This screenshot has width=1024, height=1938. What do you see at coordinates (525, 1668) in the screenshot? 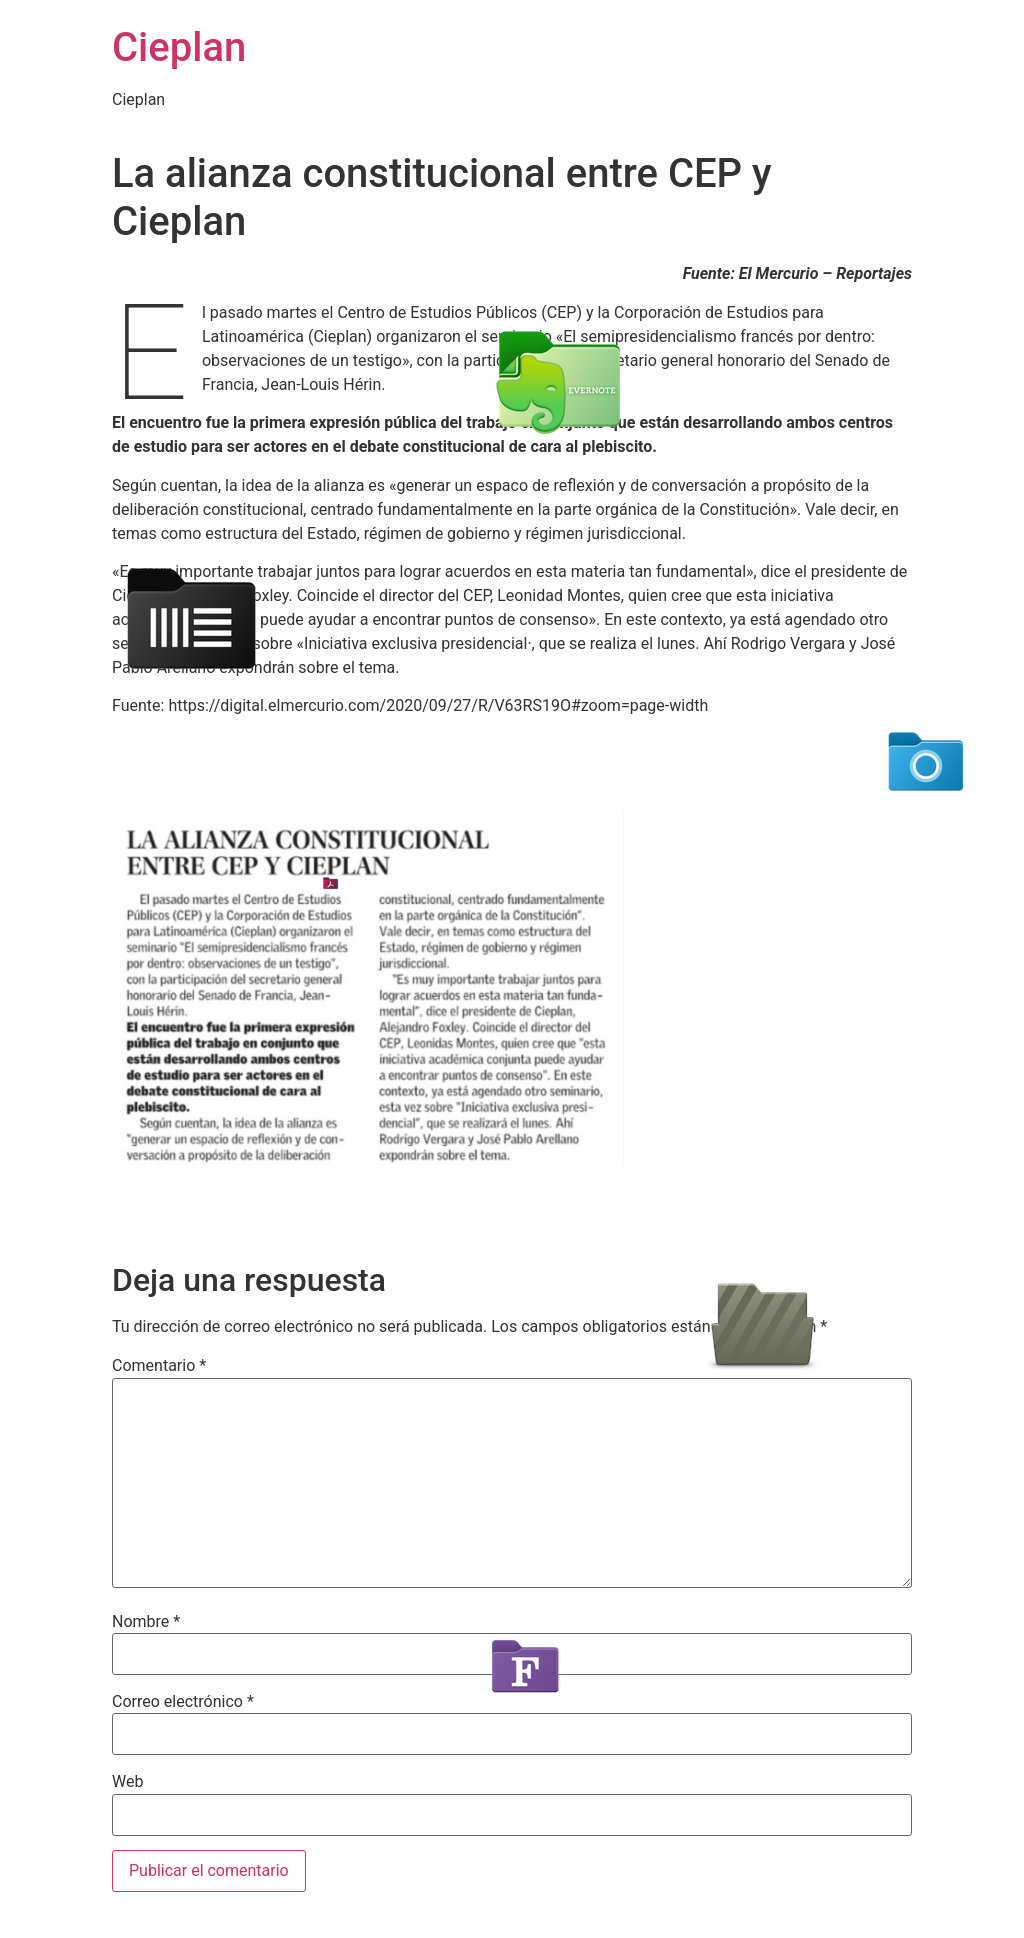
I see `folder containing fortran source code files` at bounding box center [525, 1668].